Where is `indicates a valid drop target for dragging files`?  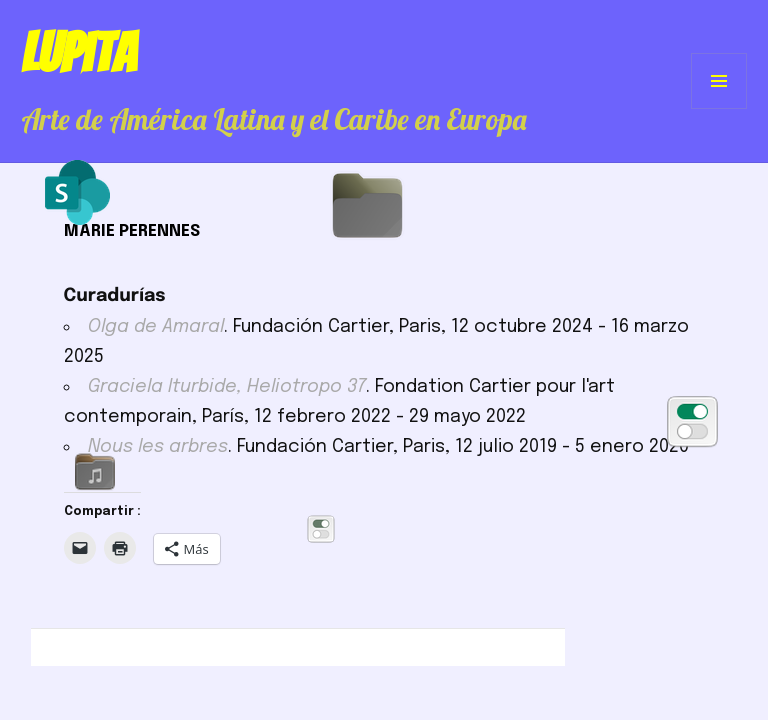 indicates a valid drop target for dragging files is located at coordinates (367, 205).